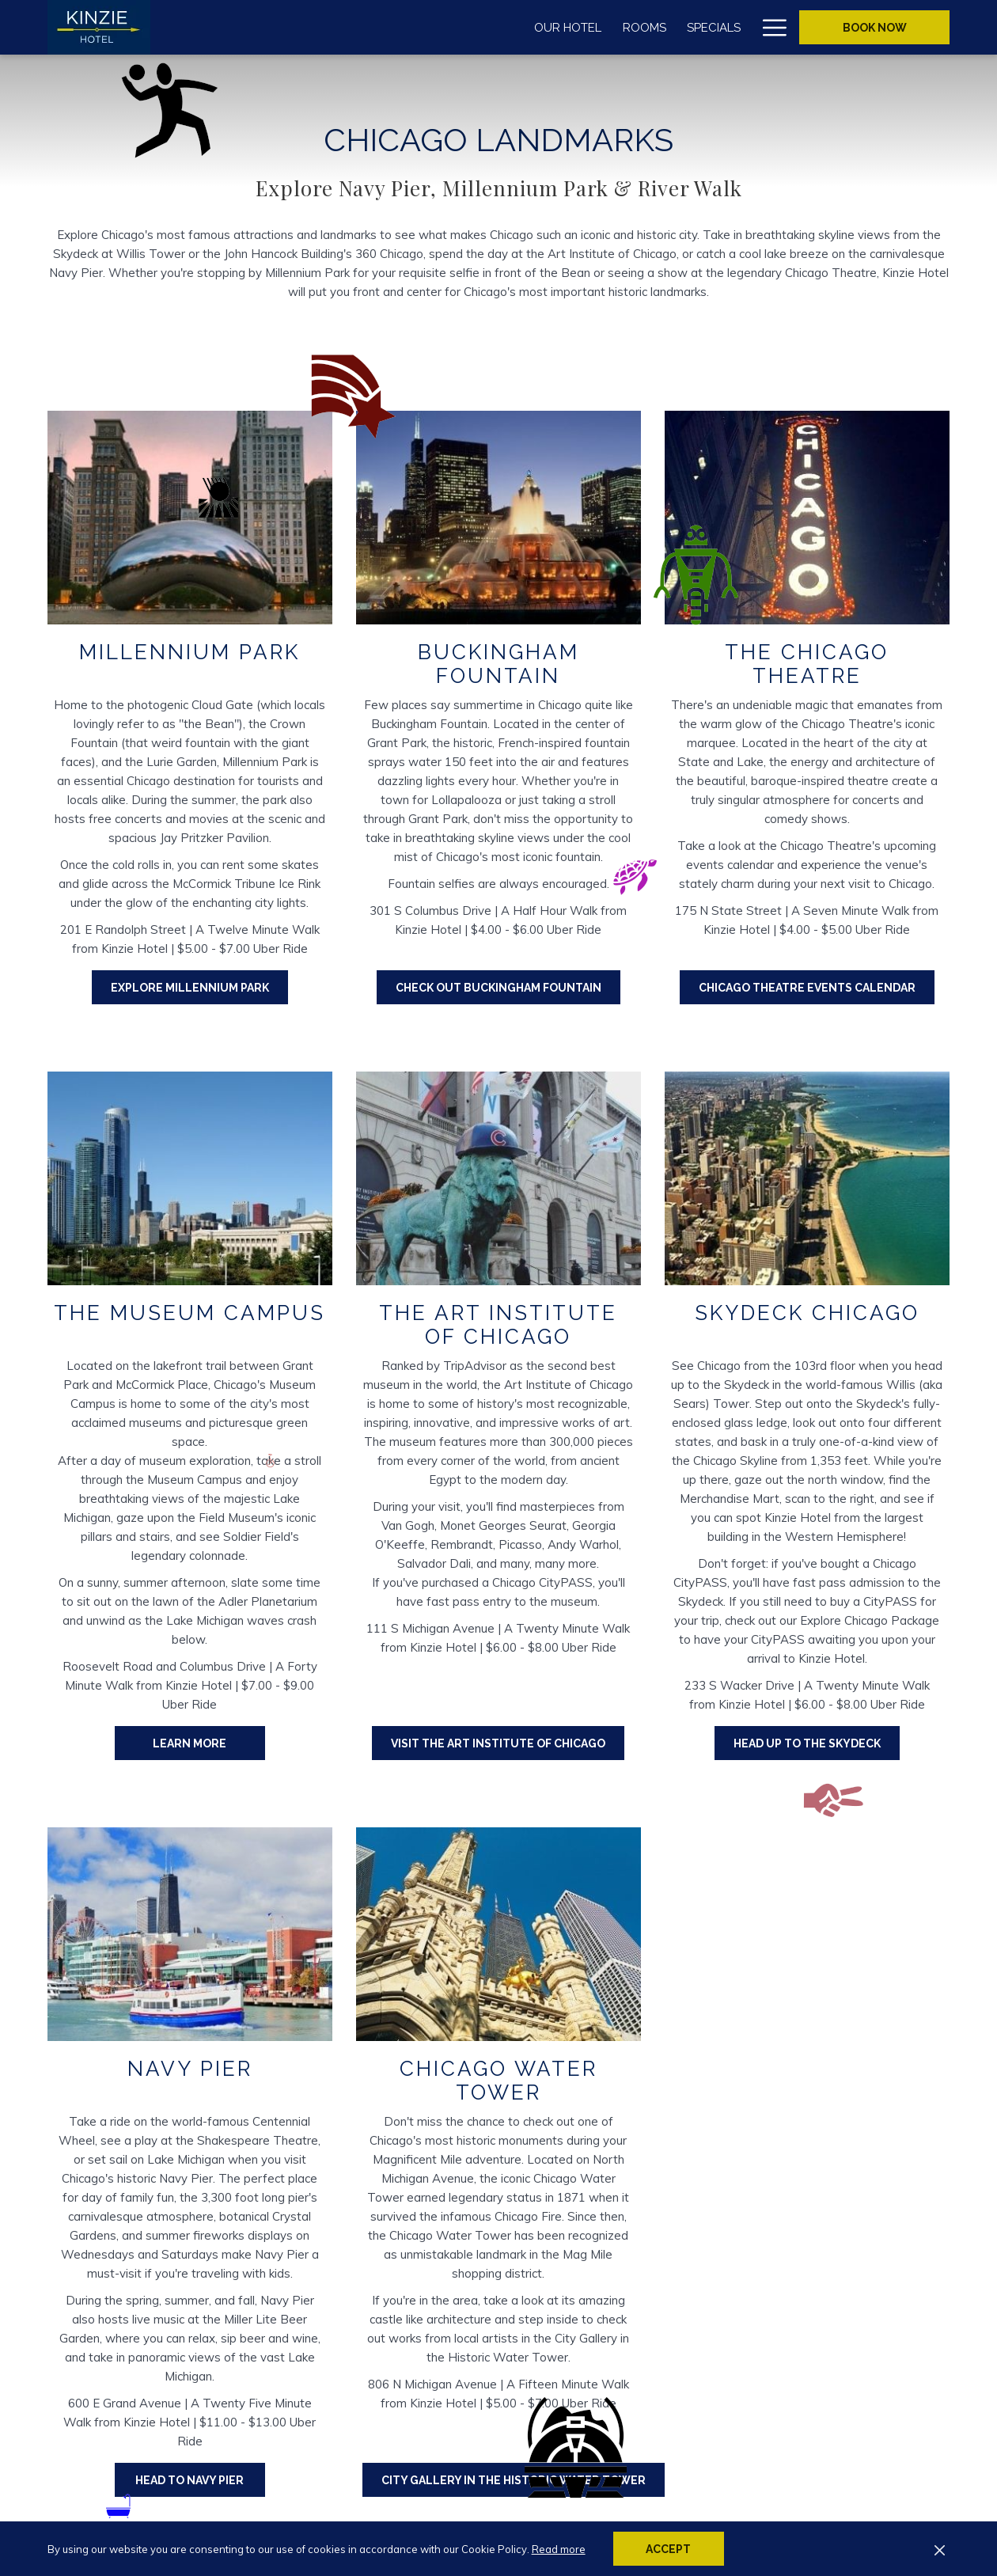 The image size is (997, 2576). What do you see at coordinates (118, 2506) in the screenshot?
I see `indicates bathroom or bathing facilities` at bounding box center [118, 2506].